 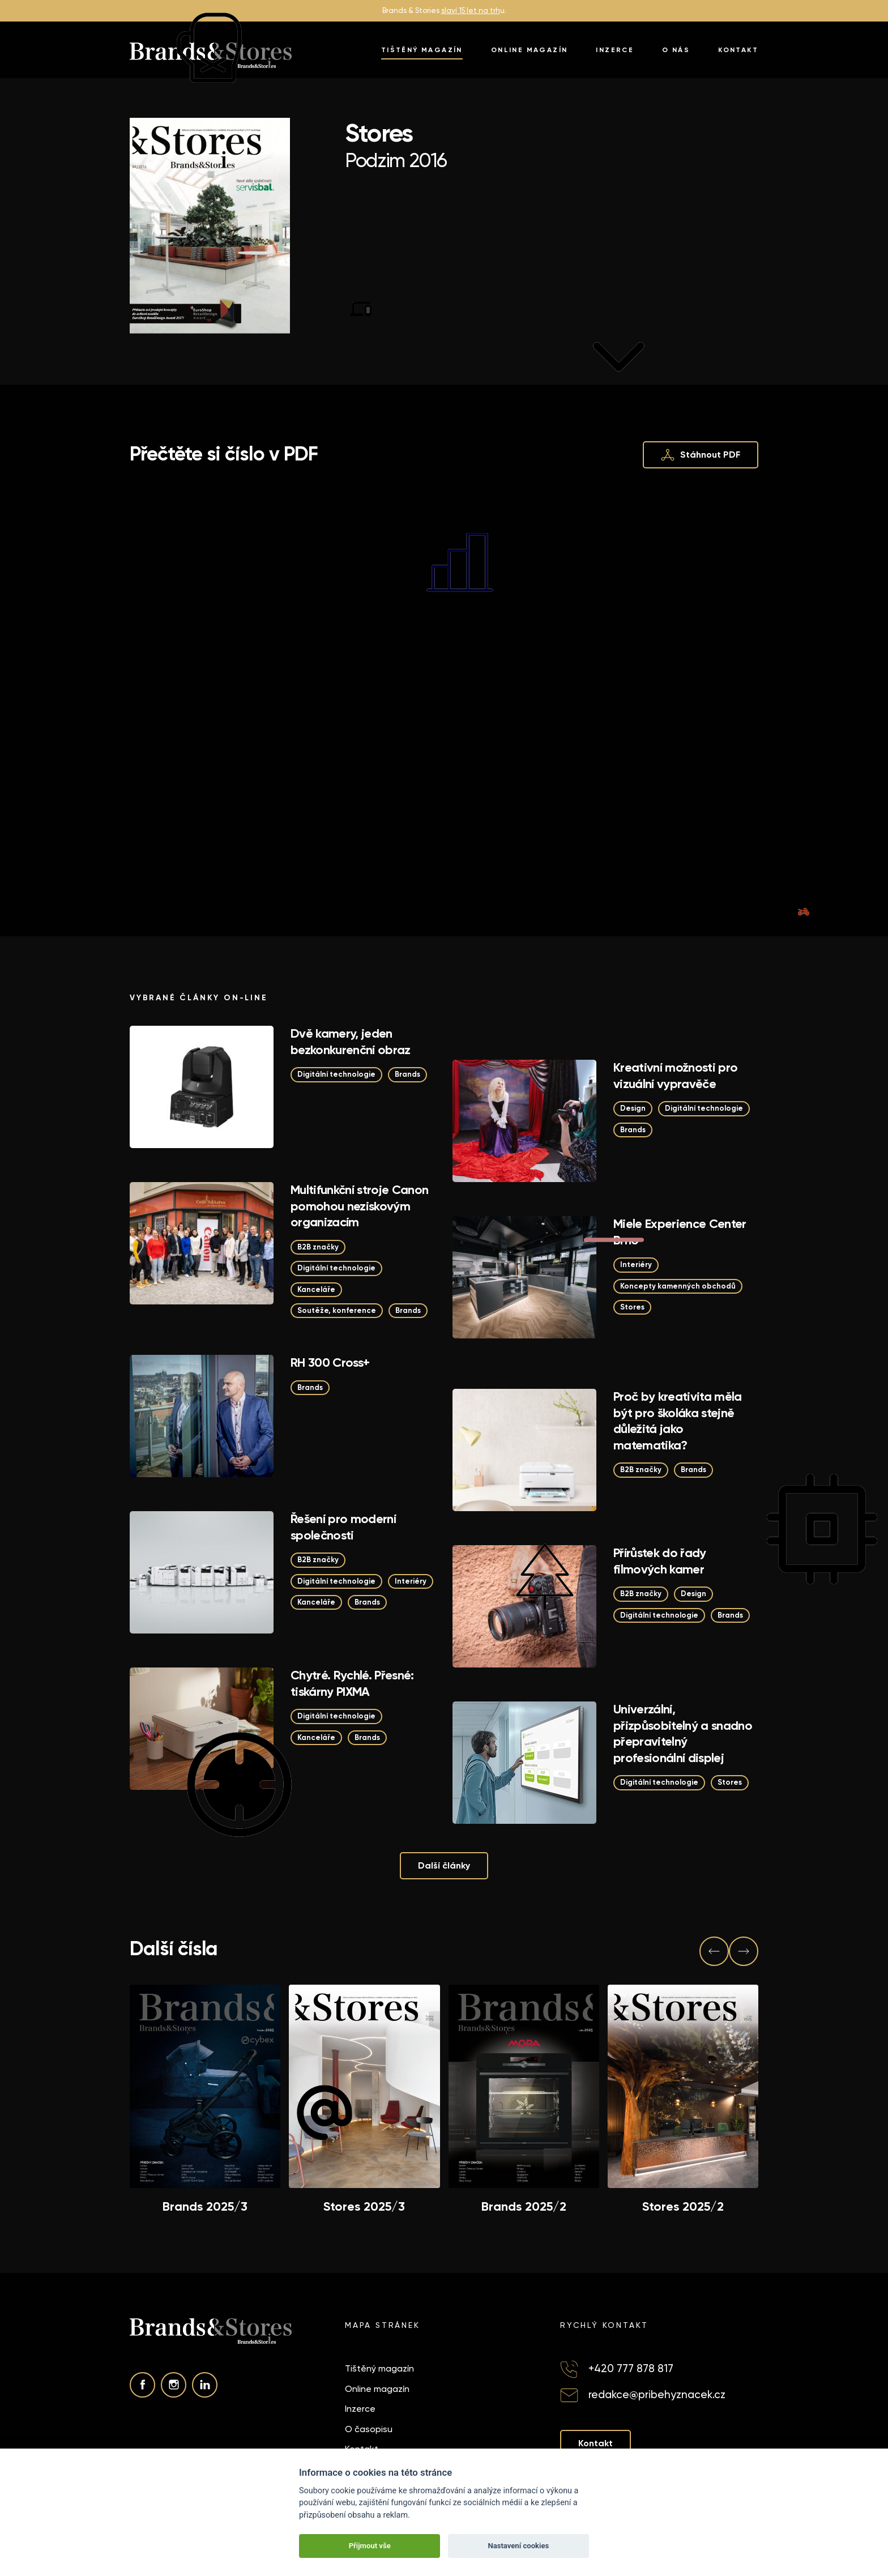 I want to click on view analytics or statistics, so click(x=460, y=564).